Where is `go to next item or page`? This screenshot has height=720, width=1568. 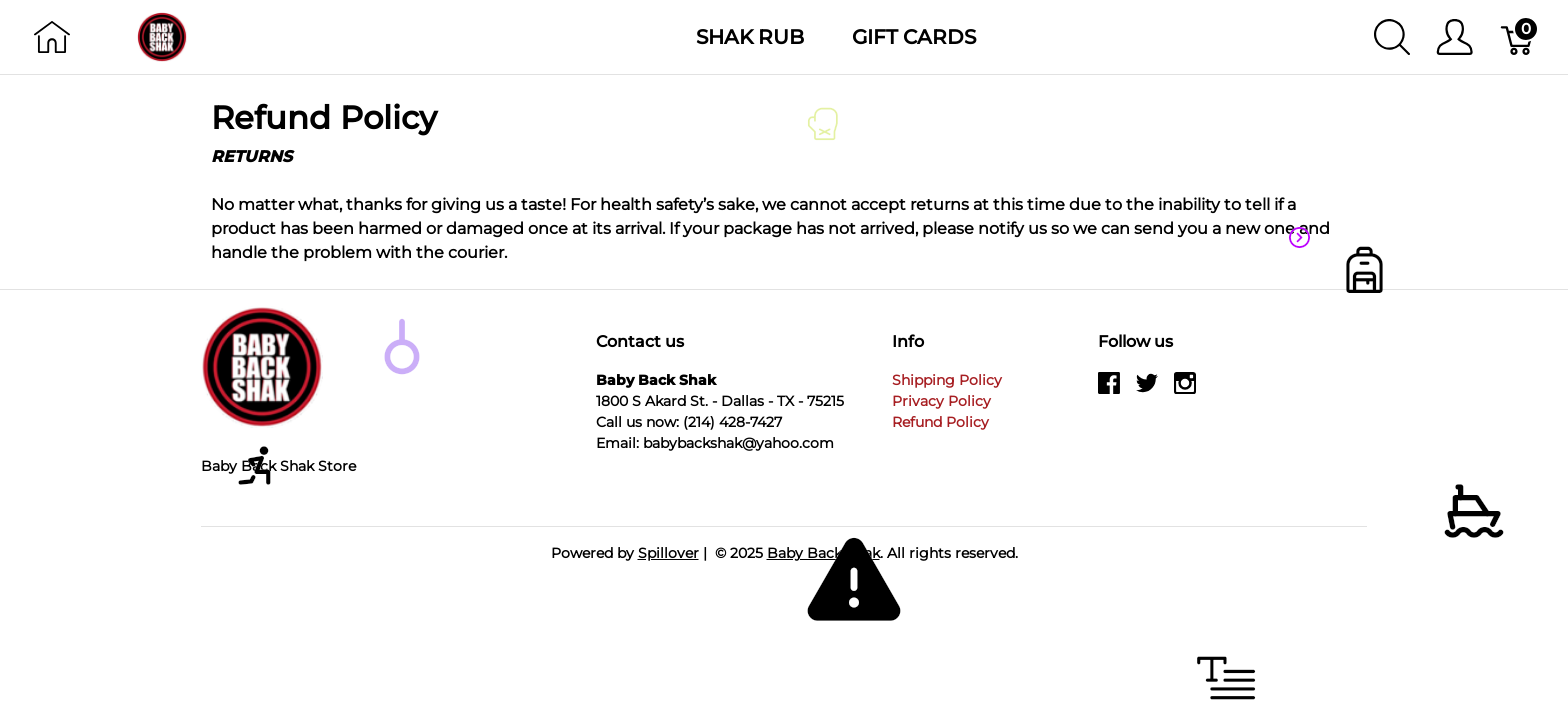 go to next item or page is located at coordinates (1299, 237).